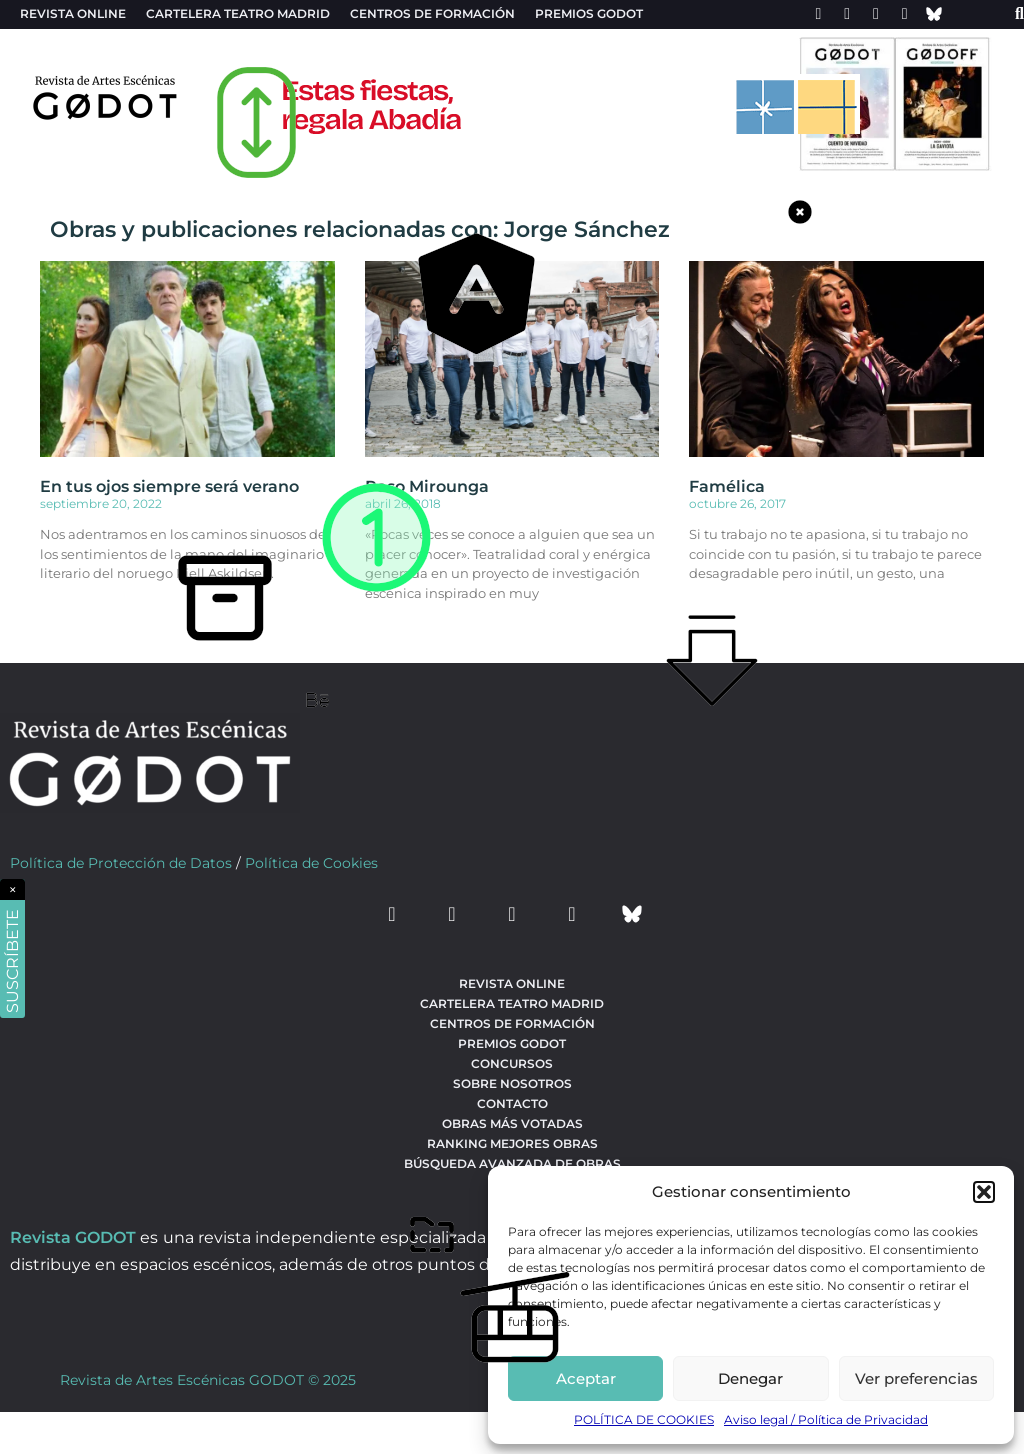 The image size is (1024, 1454). Describe the element at coordinates (317, 700) in the screenshot. I see `visit behance portfolio` at that location.